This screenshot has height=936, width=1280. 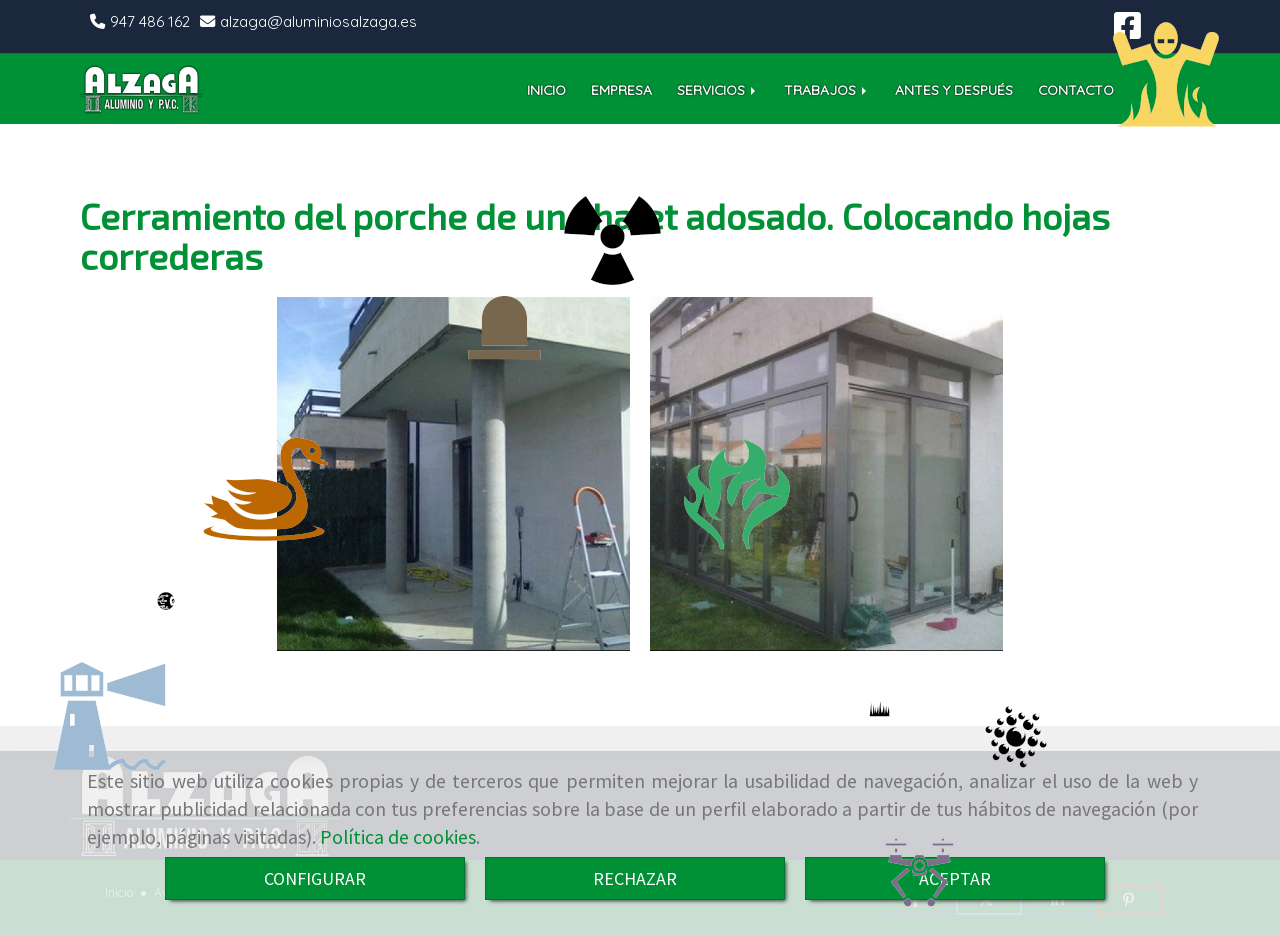 What do you see at coordinates (1016, 737) in the screenshot?
I see `decorative pattern or visual effect option` at bounding box center [1016, 737].